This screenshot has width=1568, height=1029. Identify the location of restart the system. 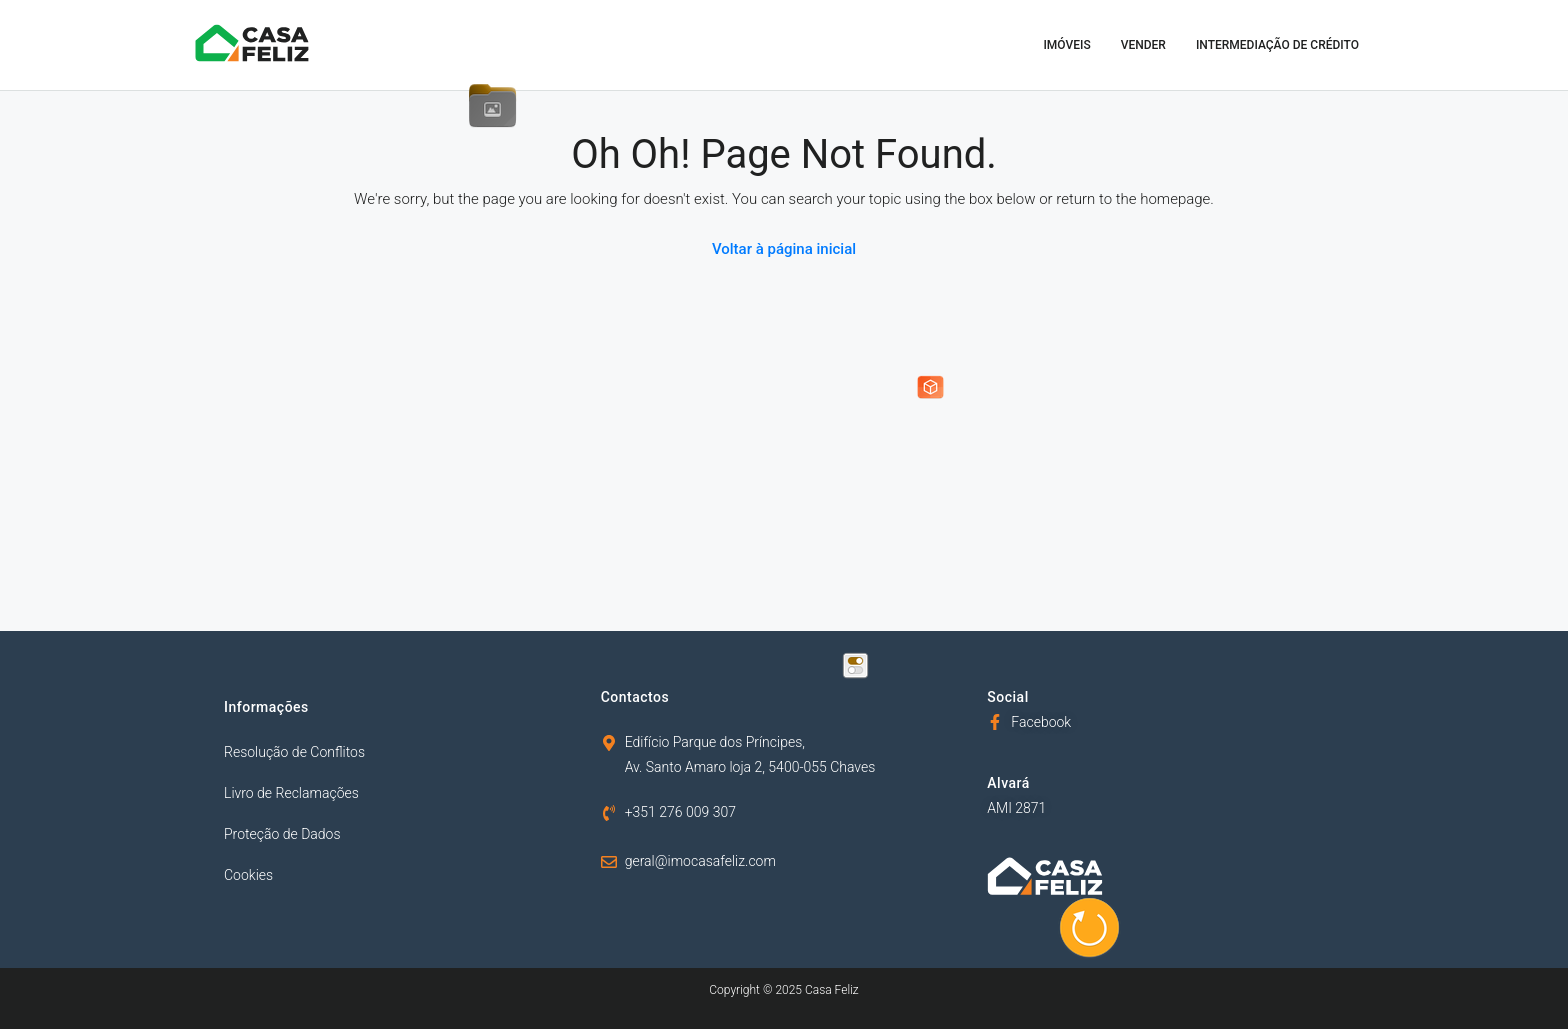
(1089, 927).